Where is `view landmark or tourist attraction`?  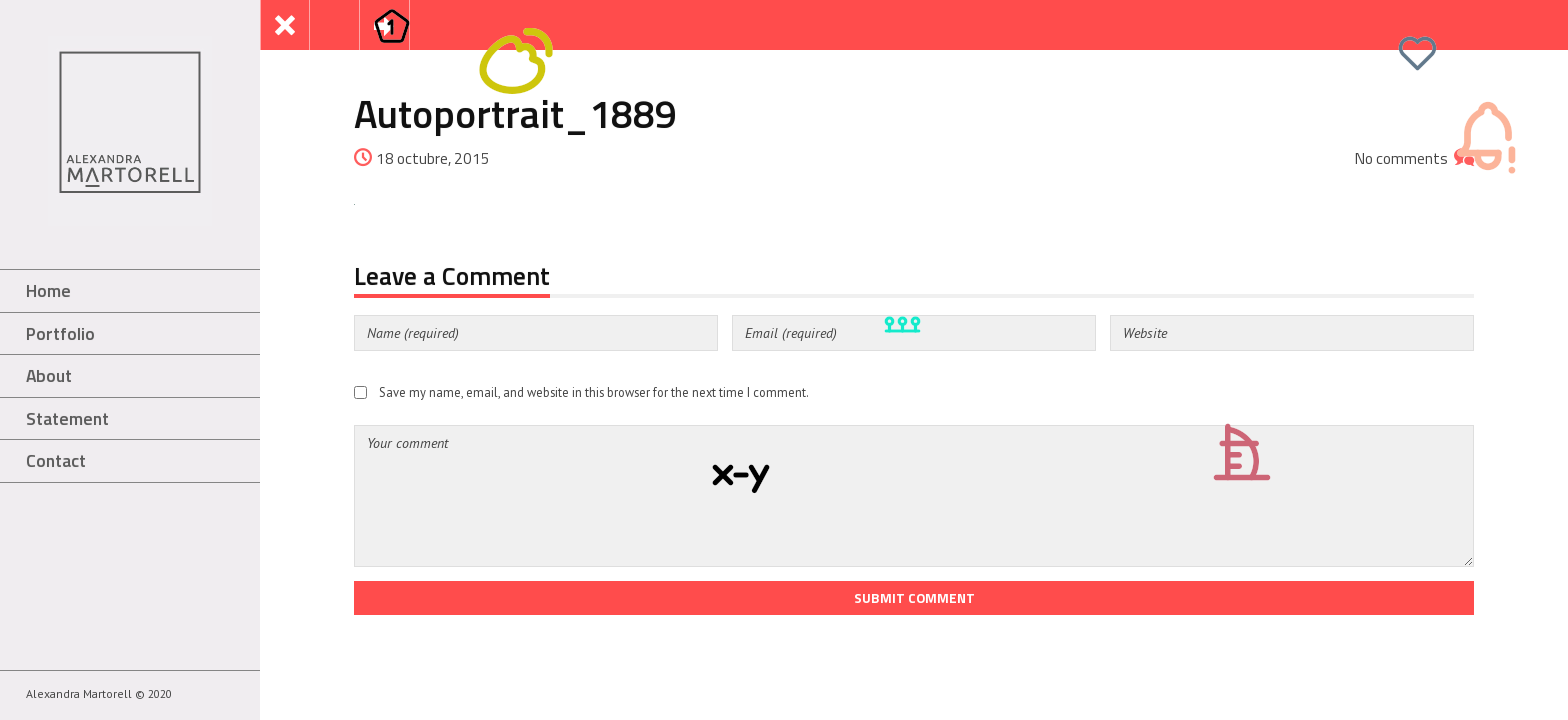
view landmark or tourist attraction is located at coordinates (1242, 452).